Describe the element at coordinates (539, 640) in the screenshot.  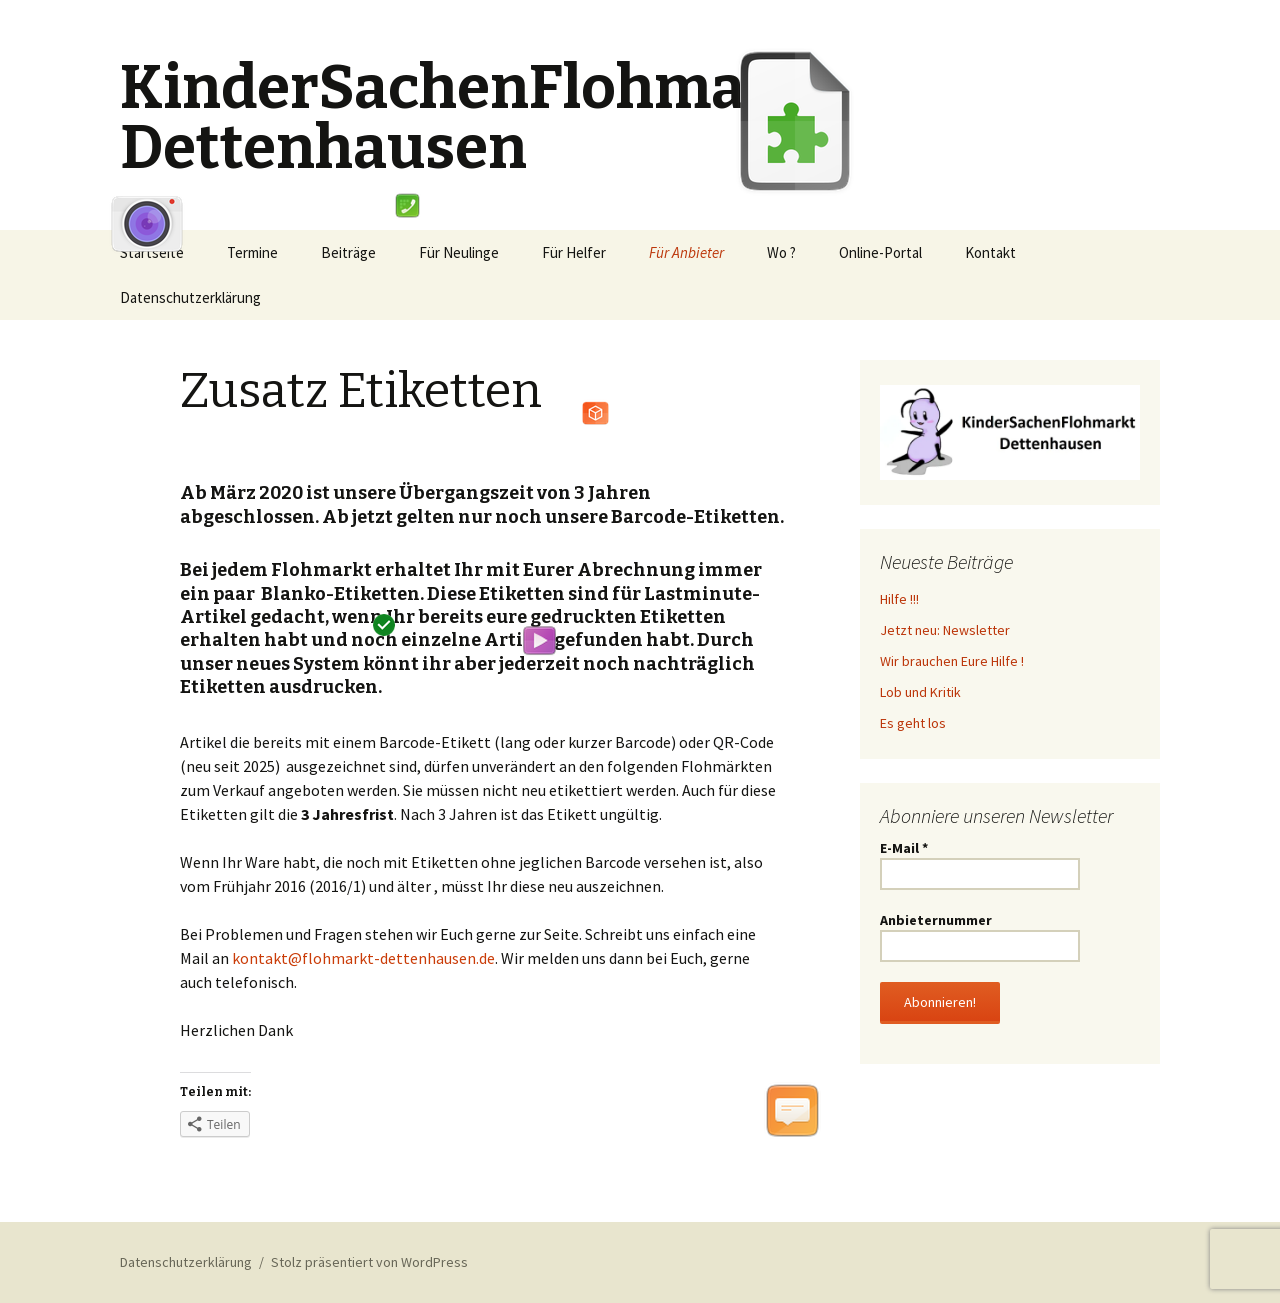
I see `open media player application` at that location.